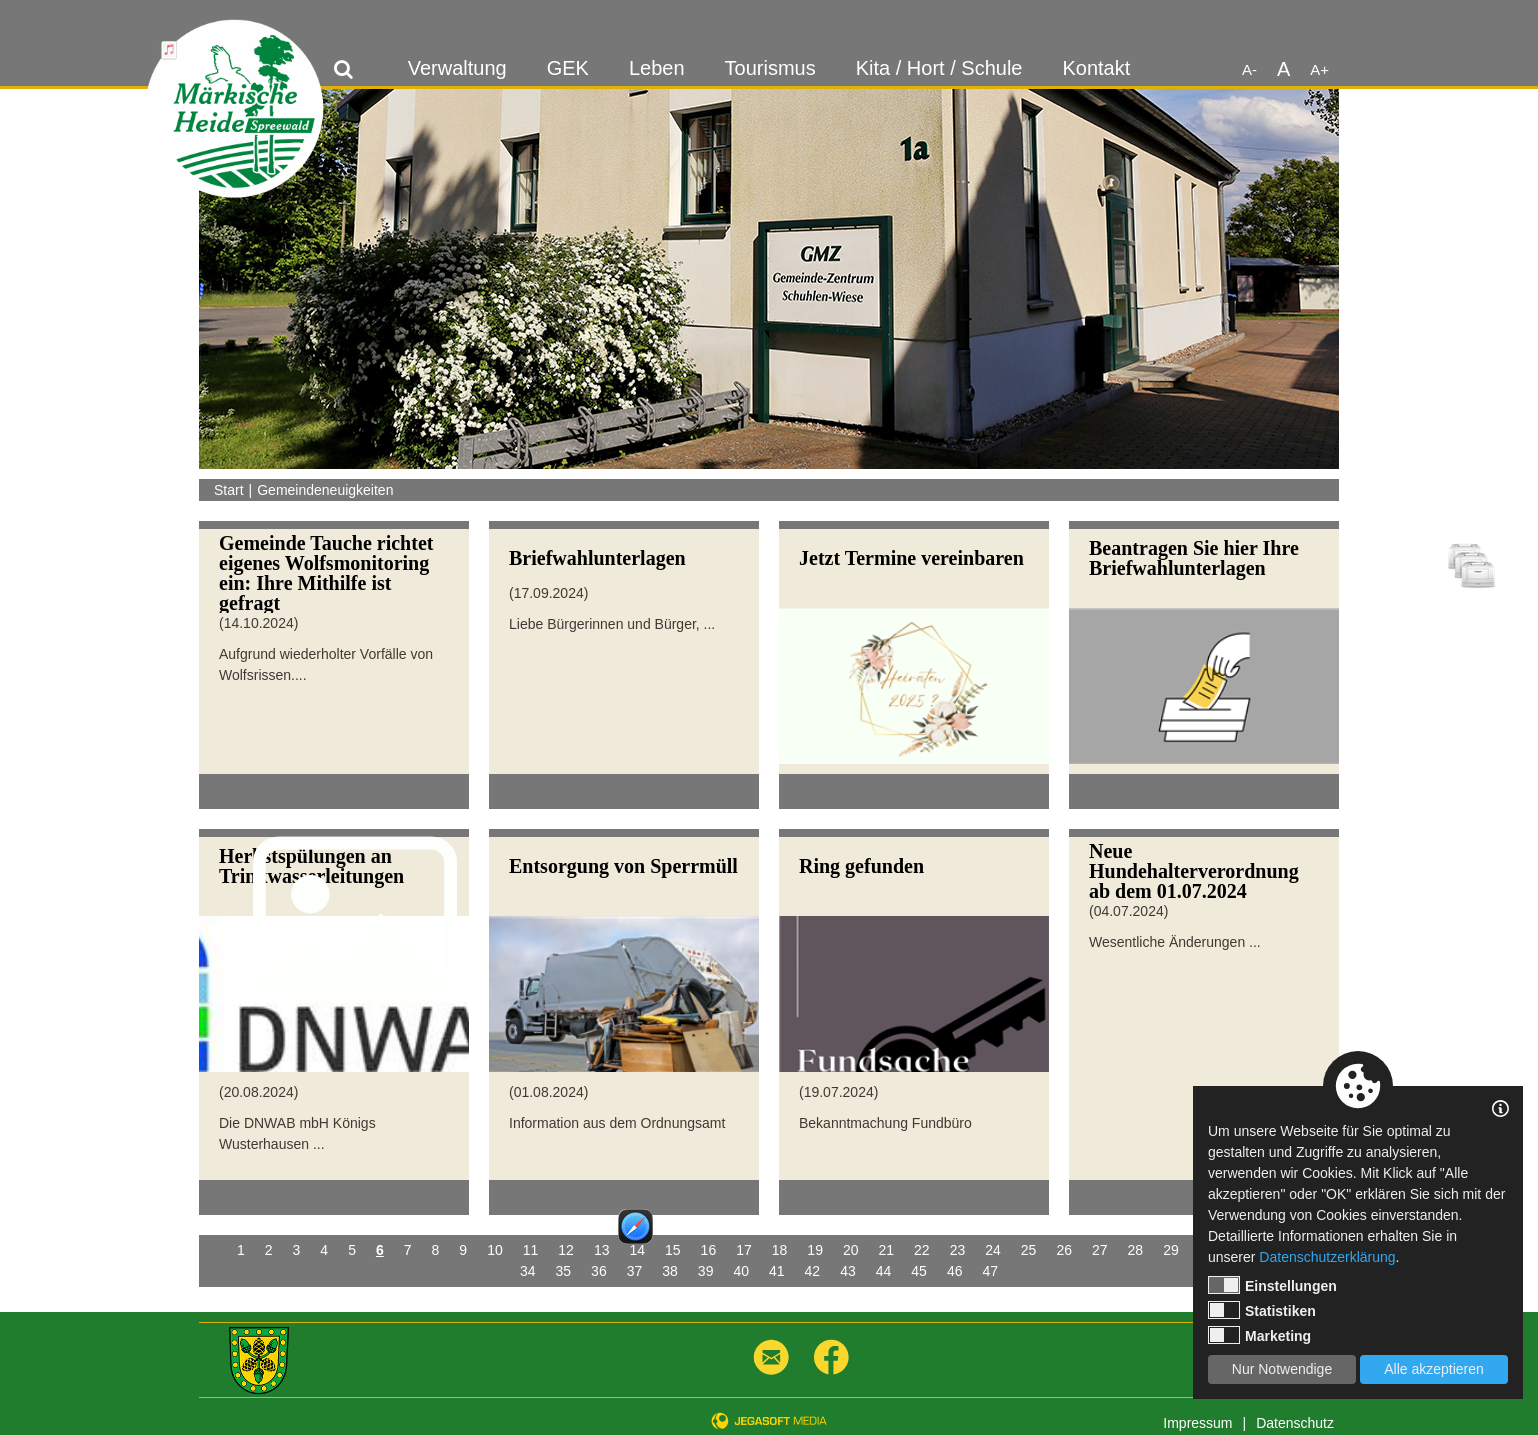 This screenshot has width=1538, height=1435. Describe the element at coordinates (635, 1226) in the screenshot. I see `open Safari web browser` at that location.